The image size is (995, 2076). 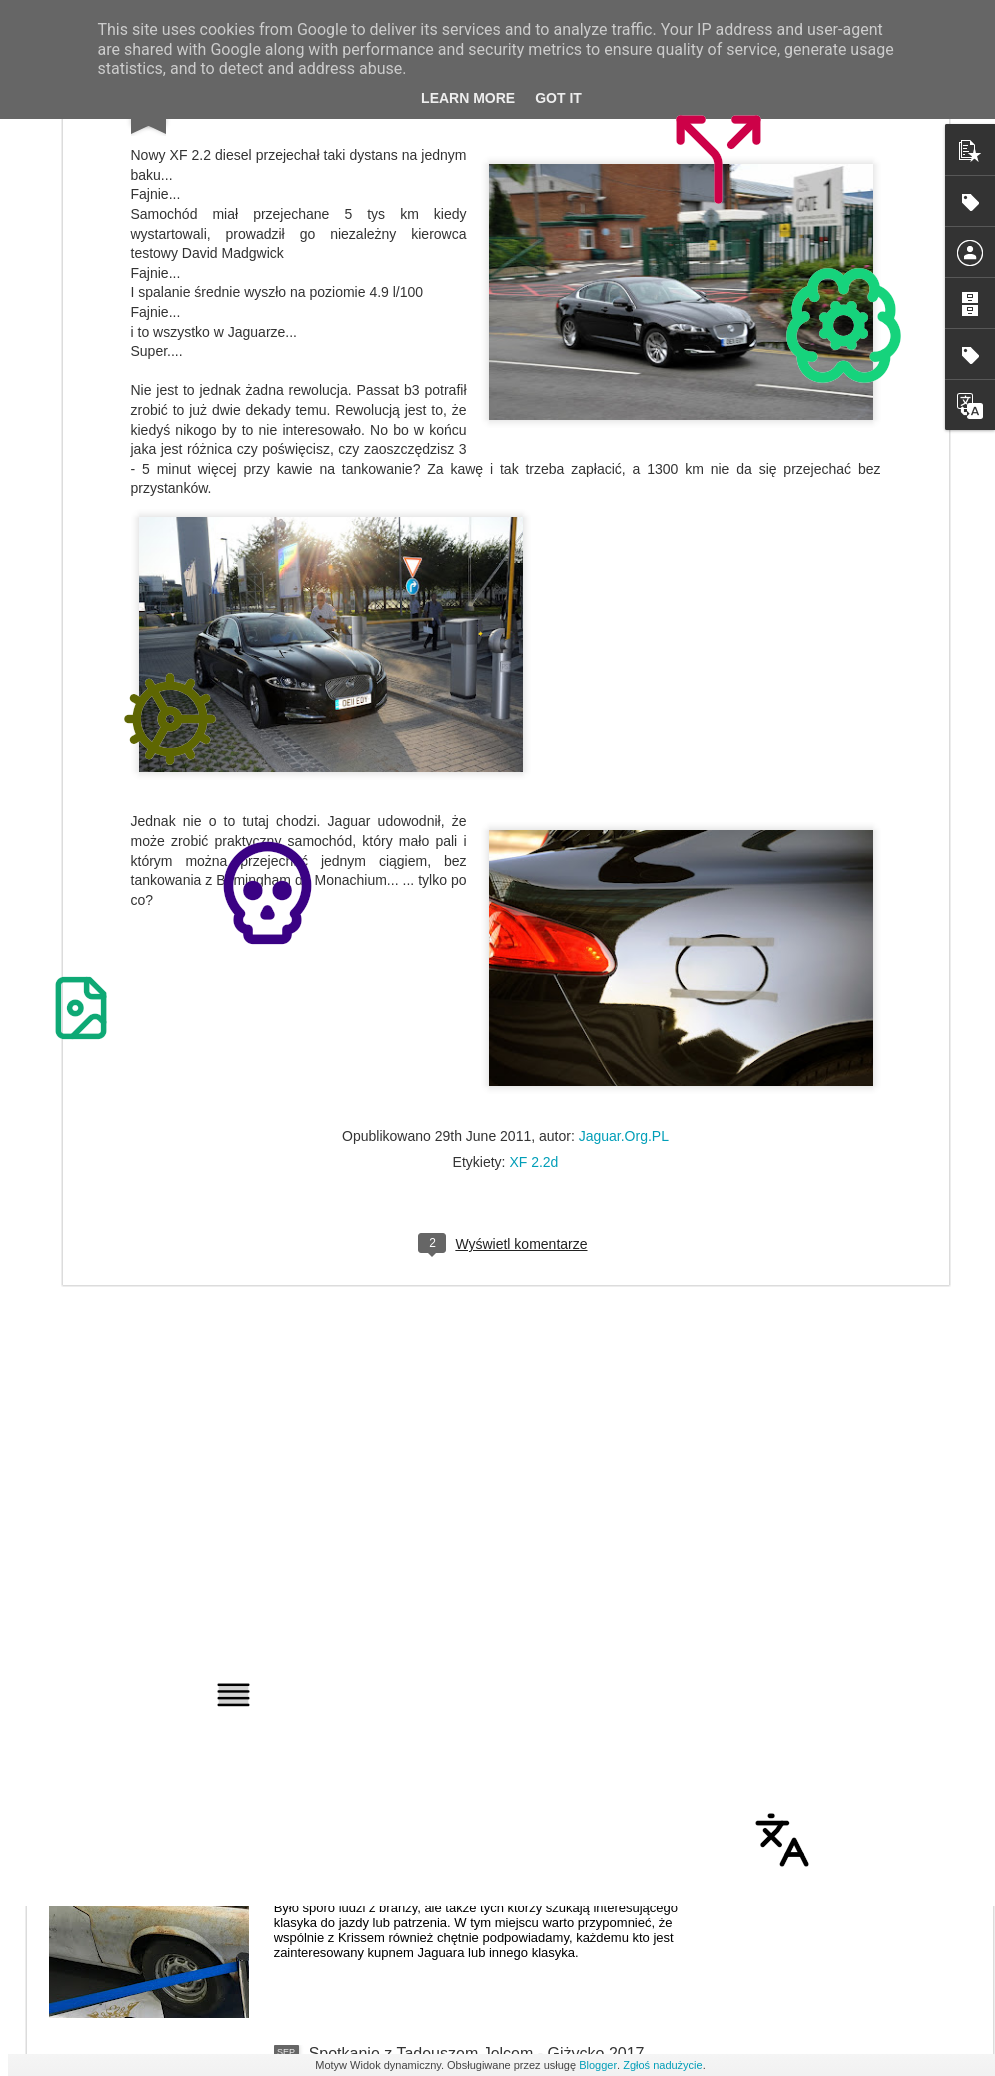 What do you see at coordinates (170, 719) in the screenshot?
I see `access settings or preferences` at bounding box center [170, 719].